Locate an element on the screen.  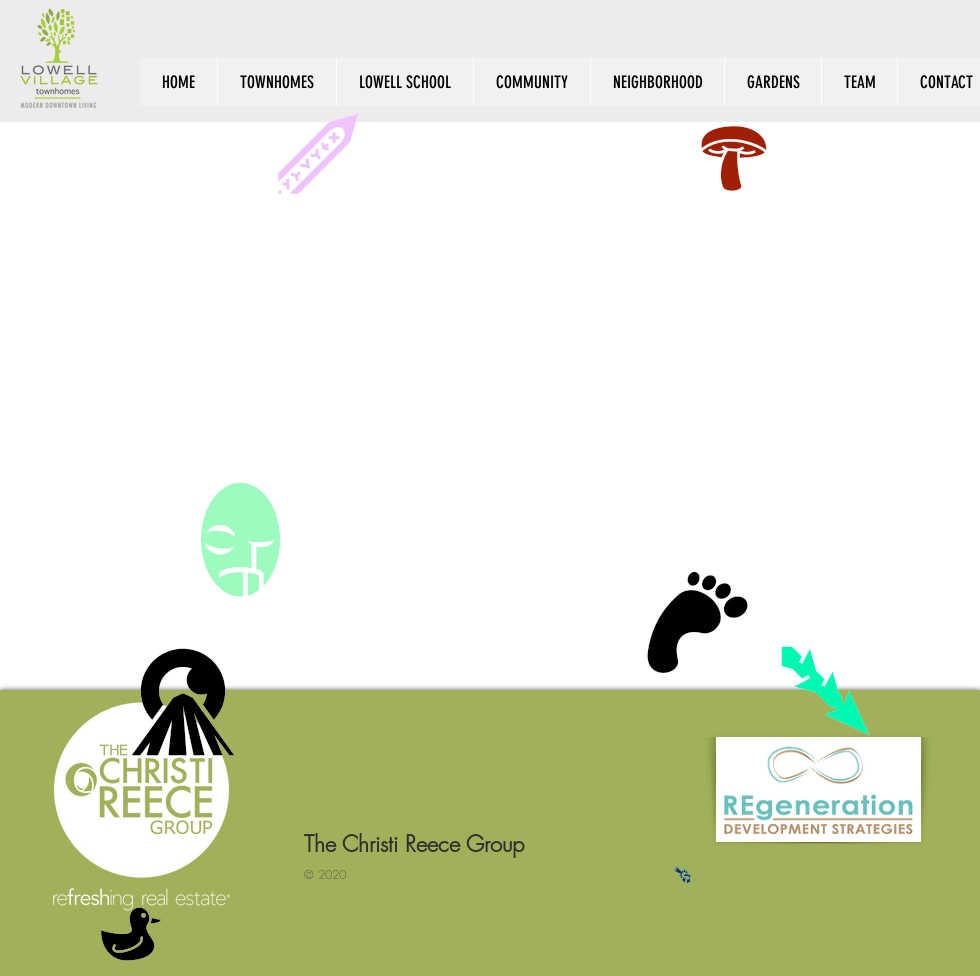
equip a magical or enchanted weapon is located at coordinates (318, 154).